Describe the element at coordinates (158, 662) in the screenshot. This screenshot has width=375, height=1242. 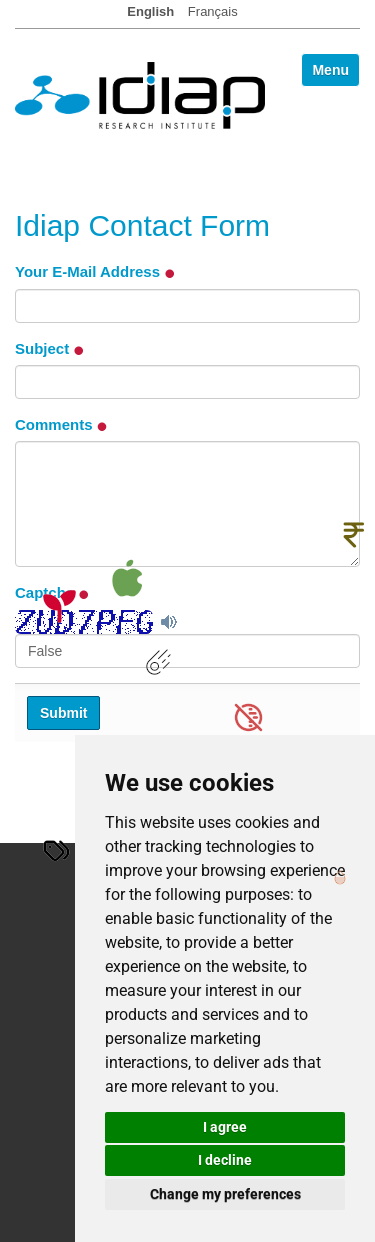
I see `indicates a trending or viral item` at that location.